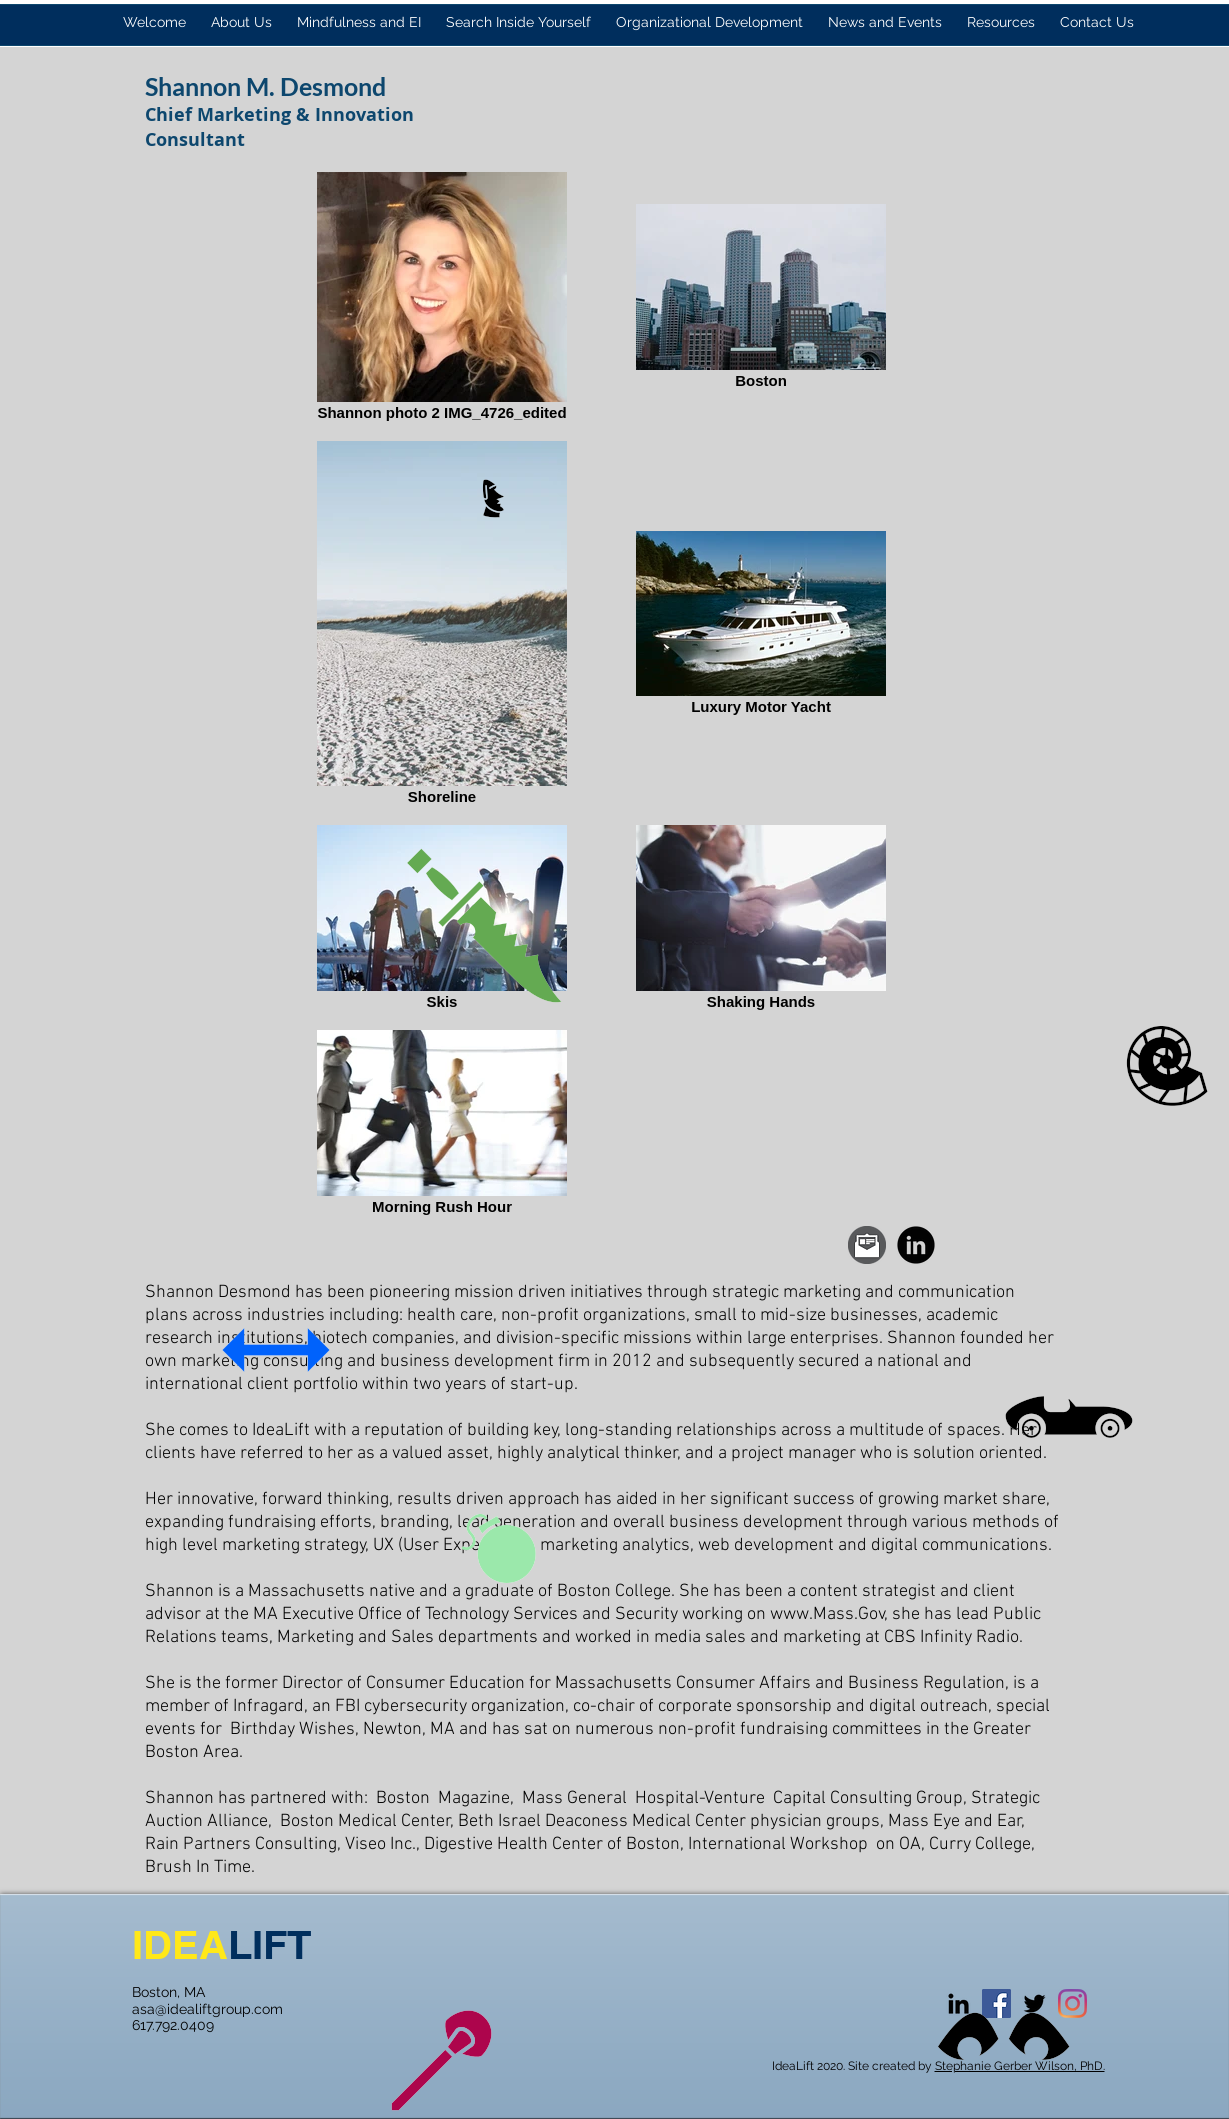  What do you see at coordinates (1002, 2041) in the screenshot?
I see `indicates a worried or anxious state` at bounding box center [1002, 2041].